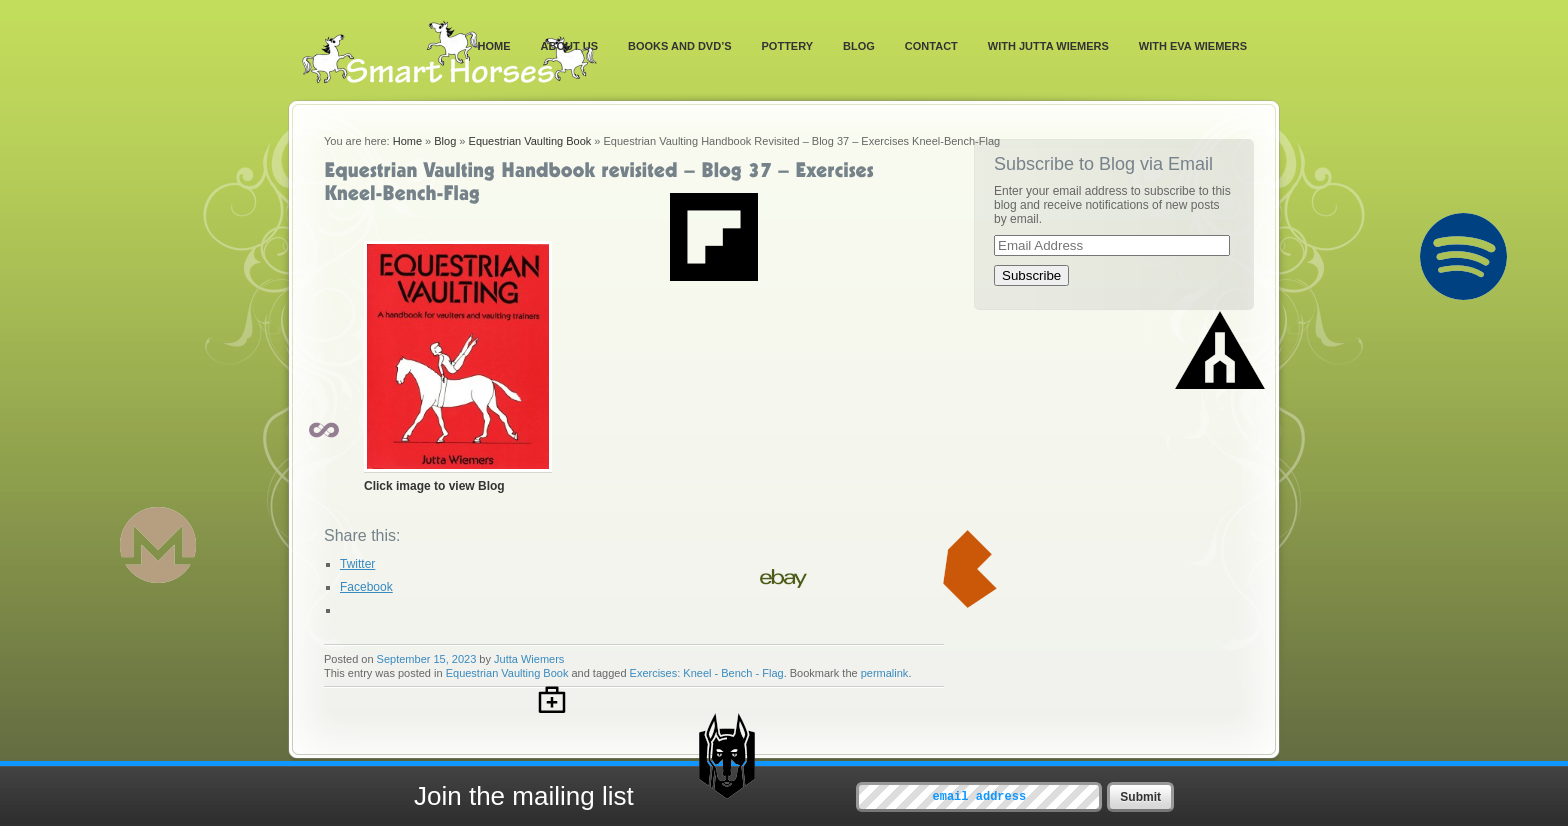 This screenshot has height=826, width=1568. What do you see at coordinates (158, 545) in the screenshot?
I see `monero cryptocurrency logo` at bounding box center [158, 545].